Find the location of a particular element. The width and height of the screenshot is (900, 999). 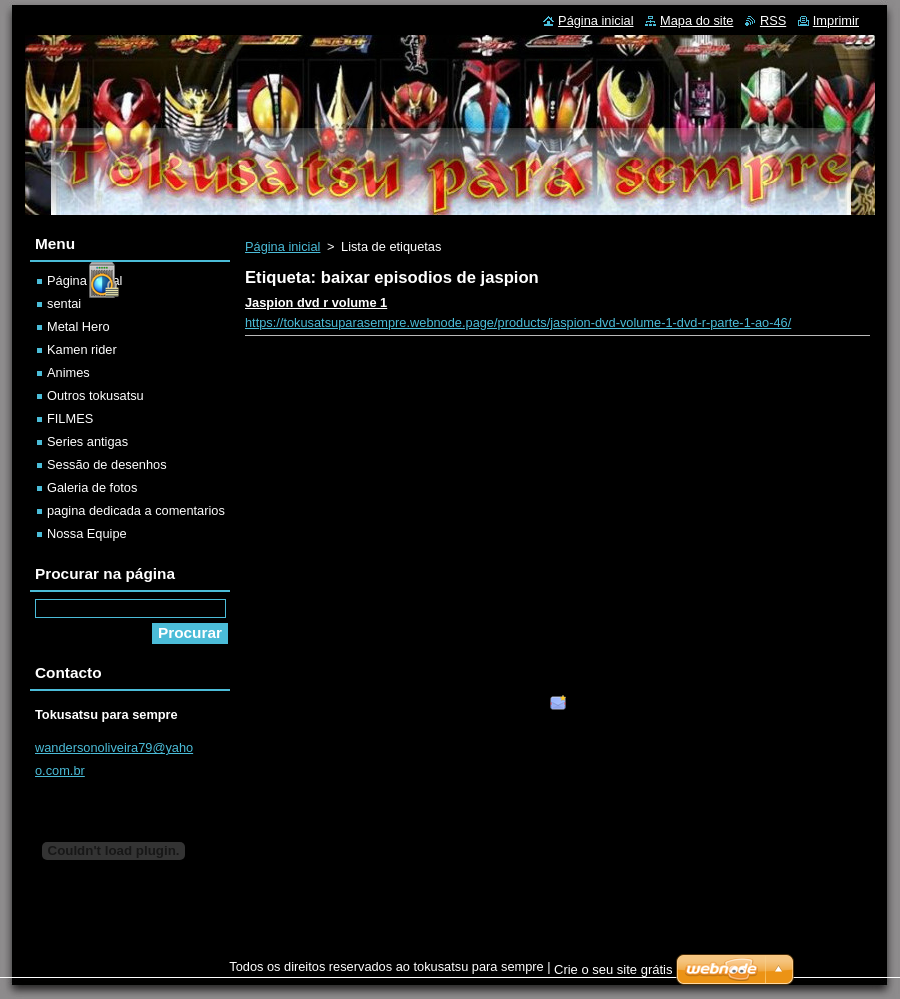

indicates new unread email messages is located at coordinates (558, 703).